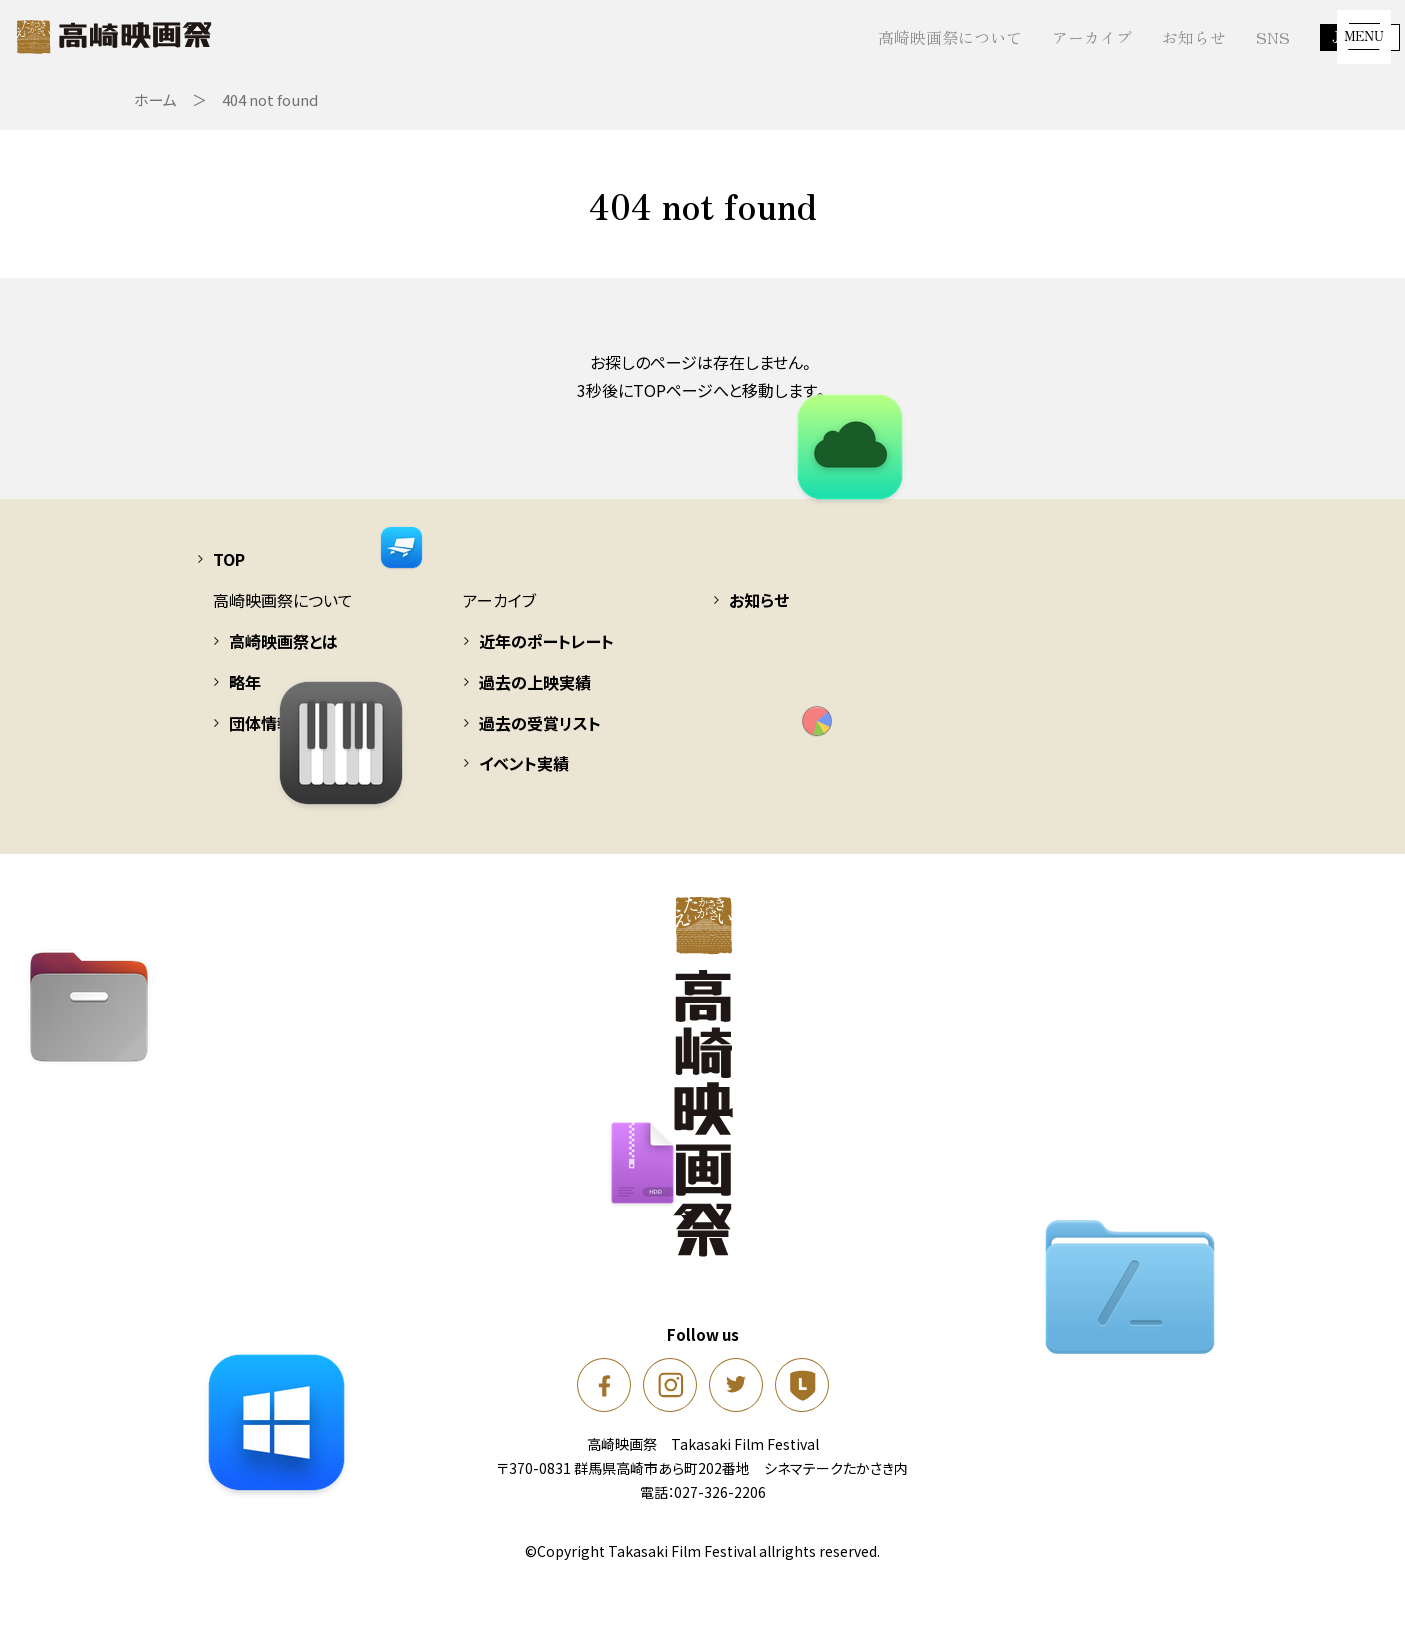  I want to click on open disk usage analyzer, so click(817, 721).